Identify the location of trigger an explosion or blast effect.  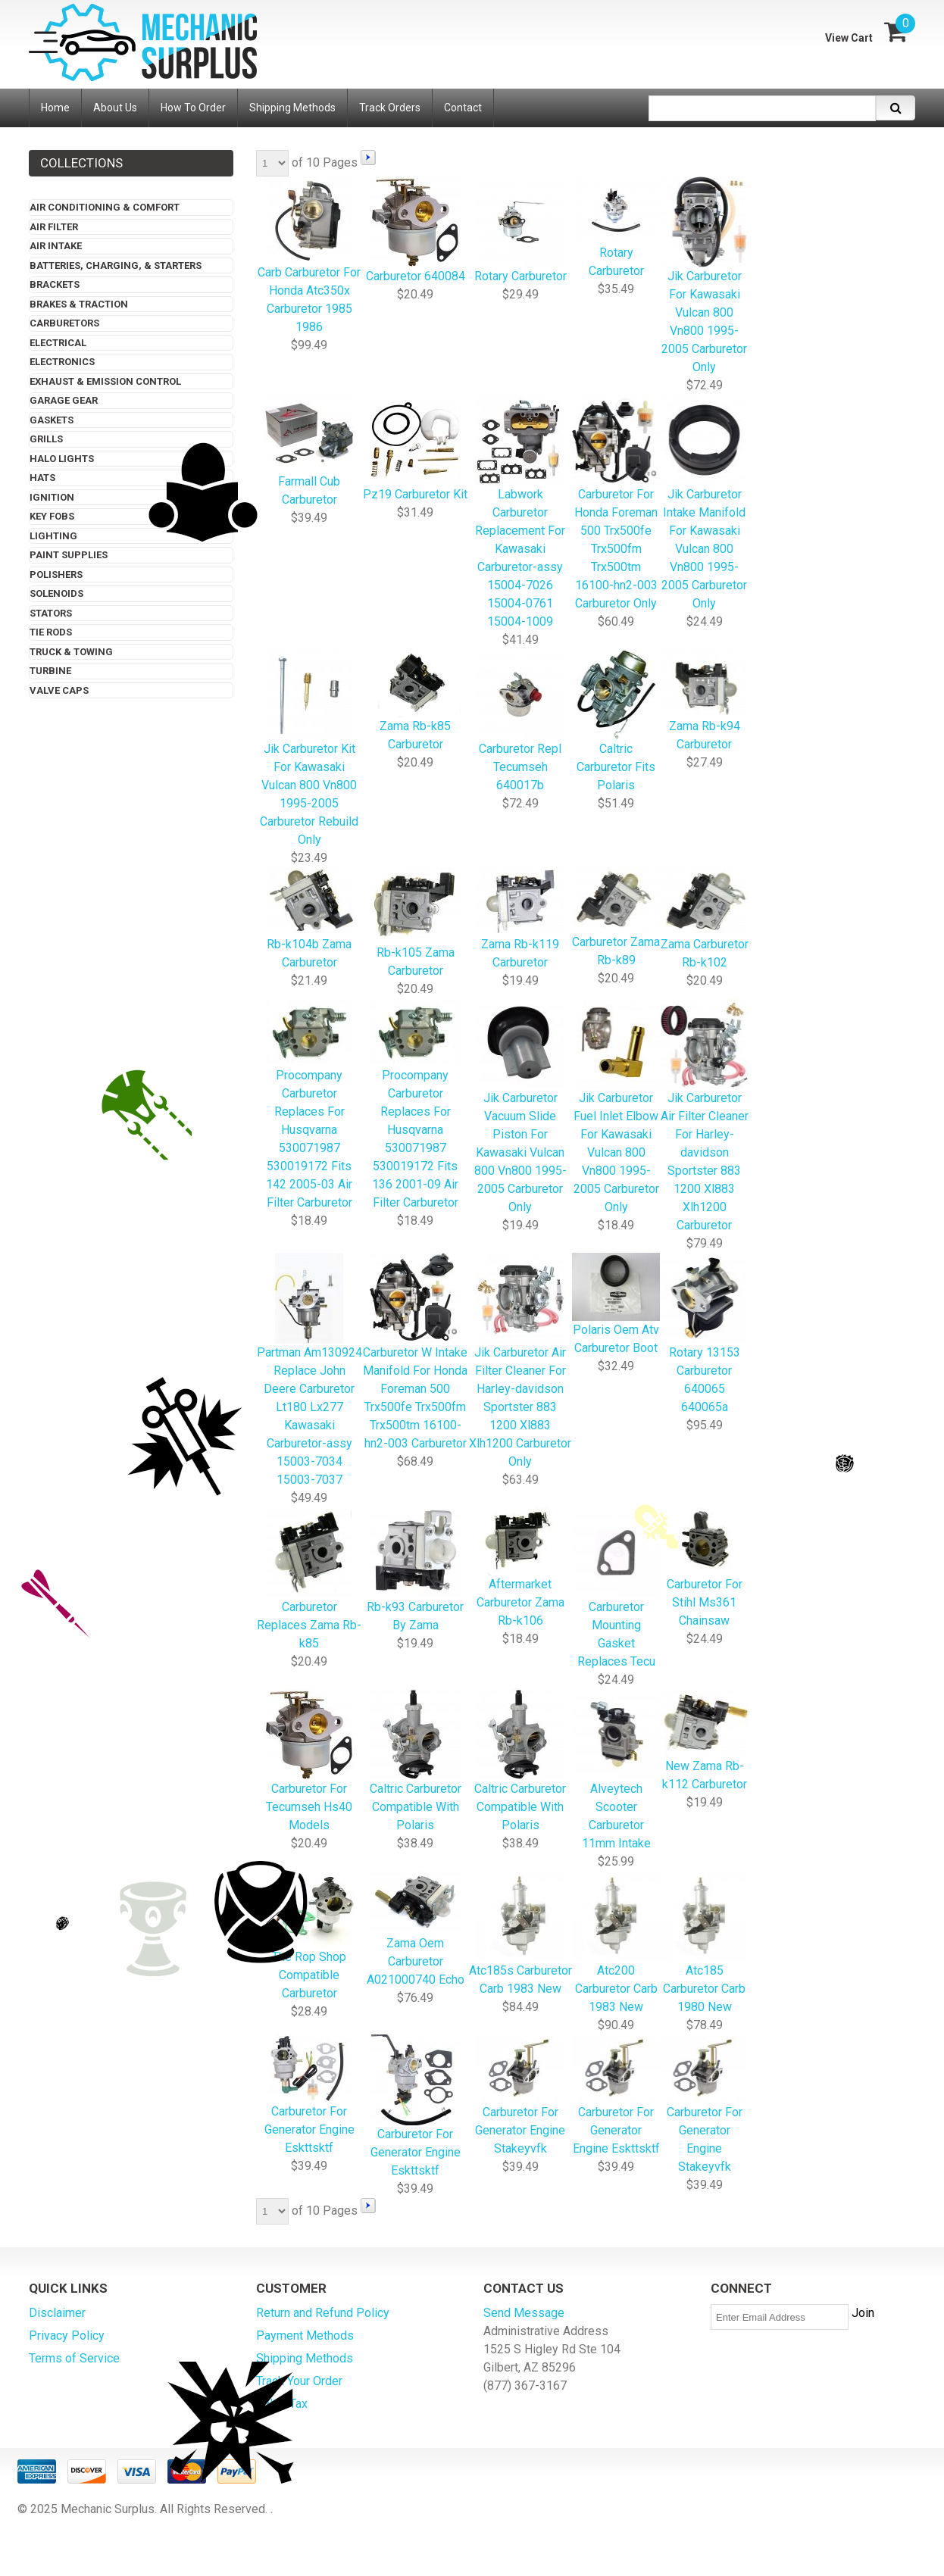
(230, 2423).